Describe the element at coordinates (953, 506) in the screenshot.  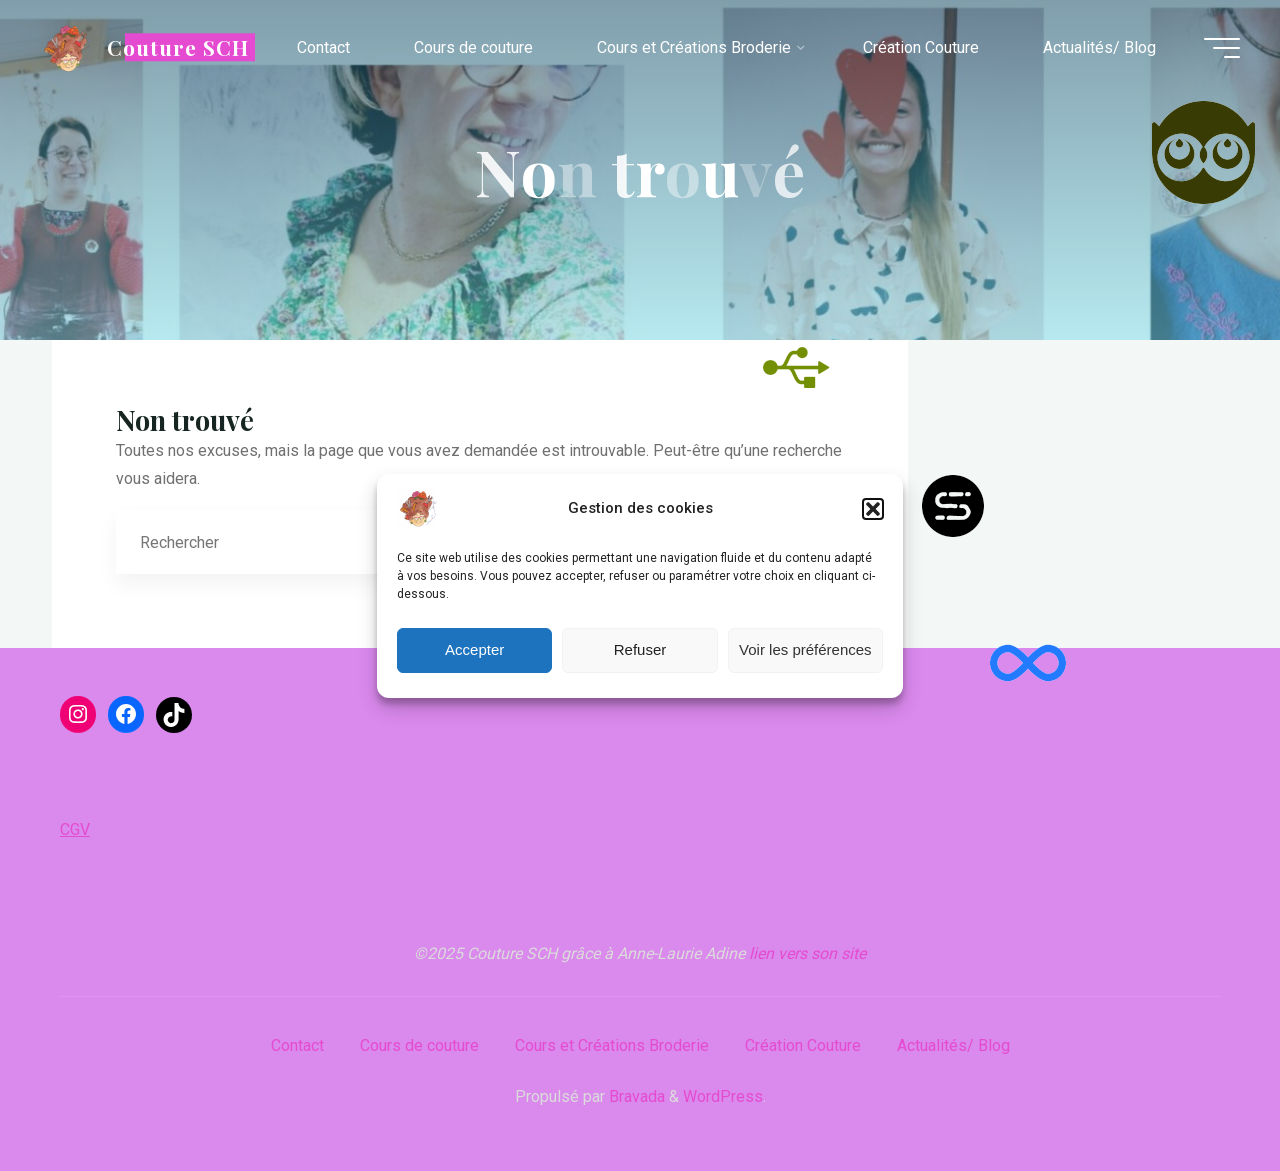
I see `sanic web framework logo` at that location.